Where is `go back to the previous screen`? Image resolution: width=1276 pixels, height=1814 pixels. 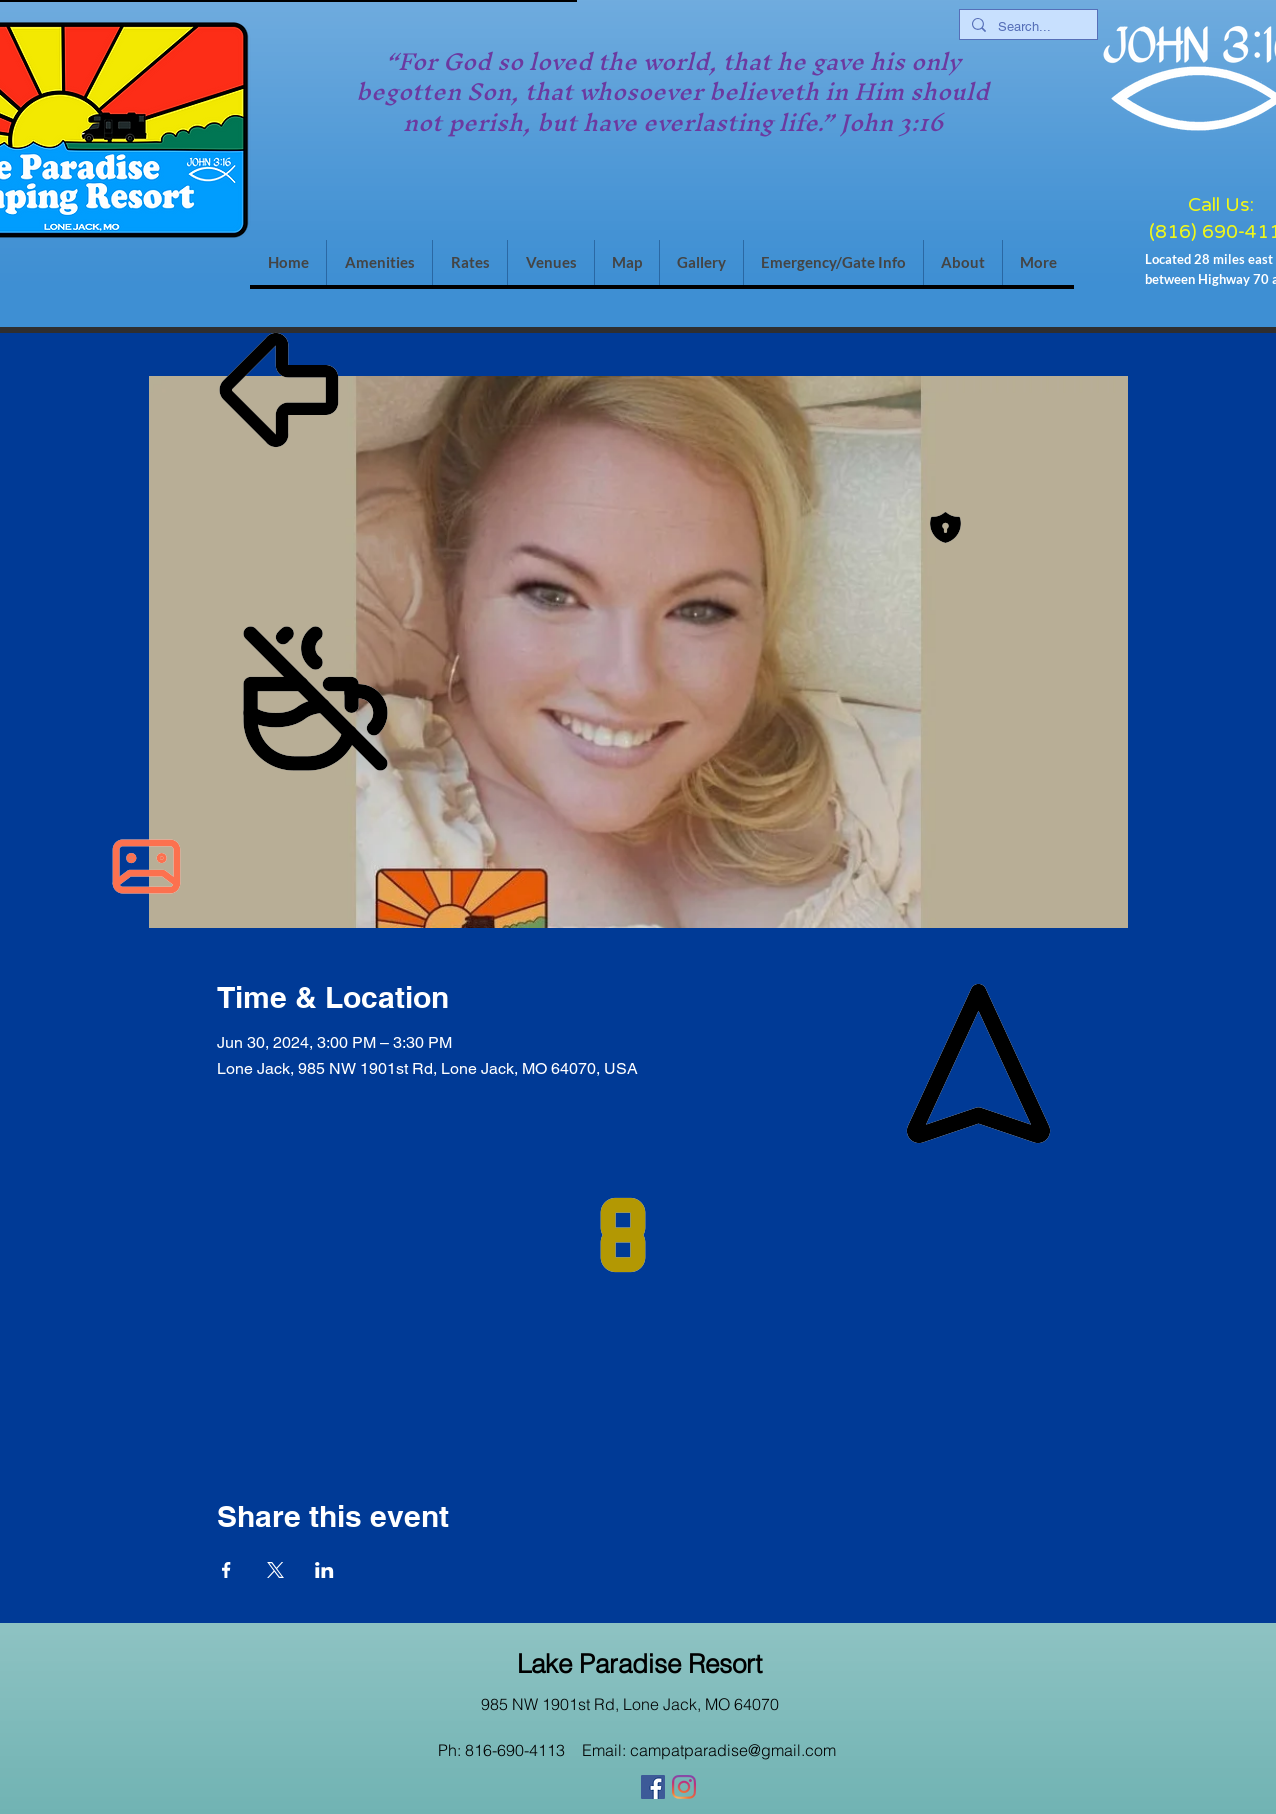 go back to the previous screen is located at coordinates (282, 390).